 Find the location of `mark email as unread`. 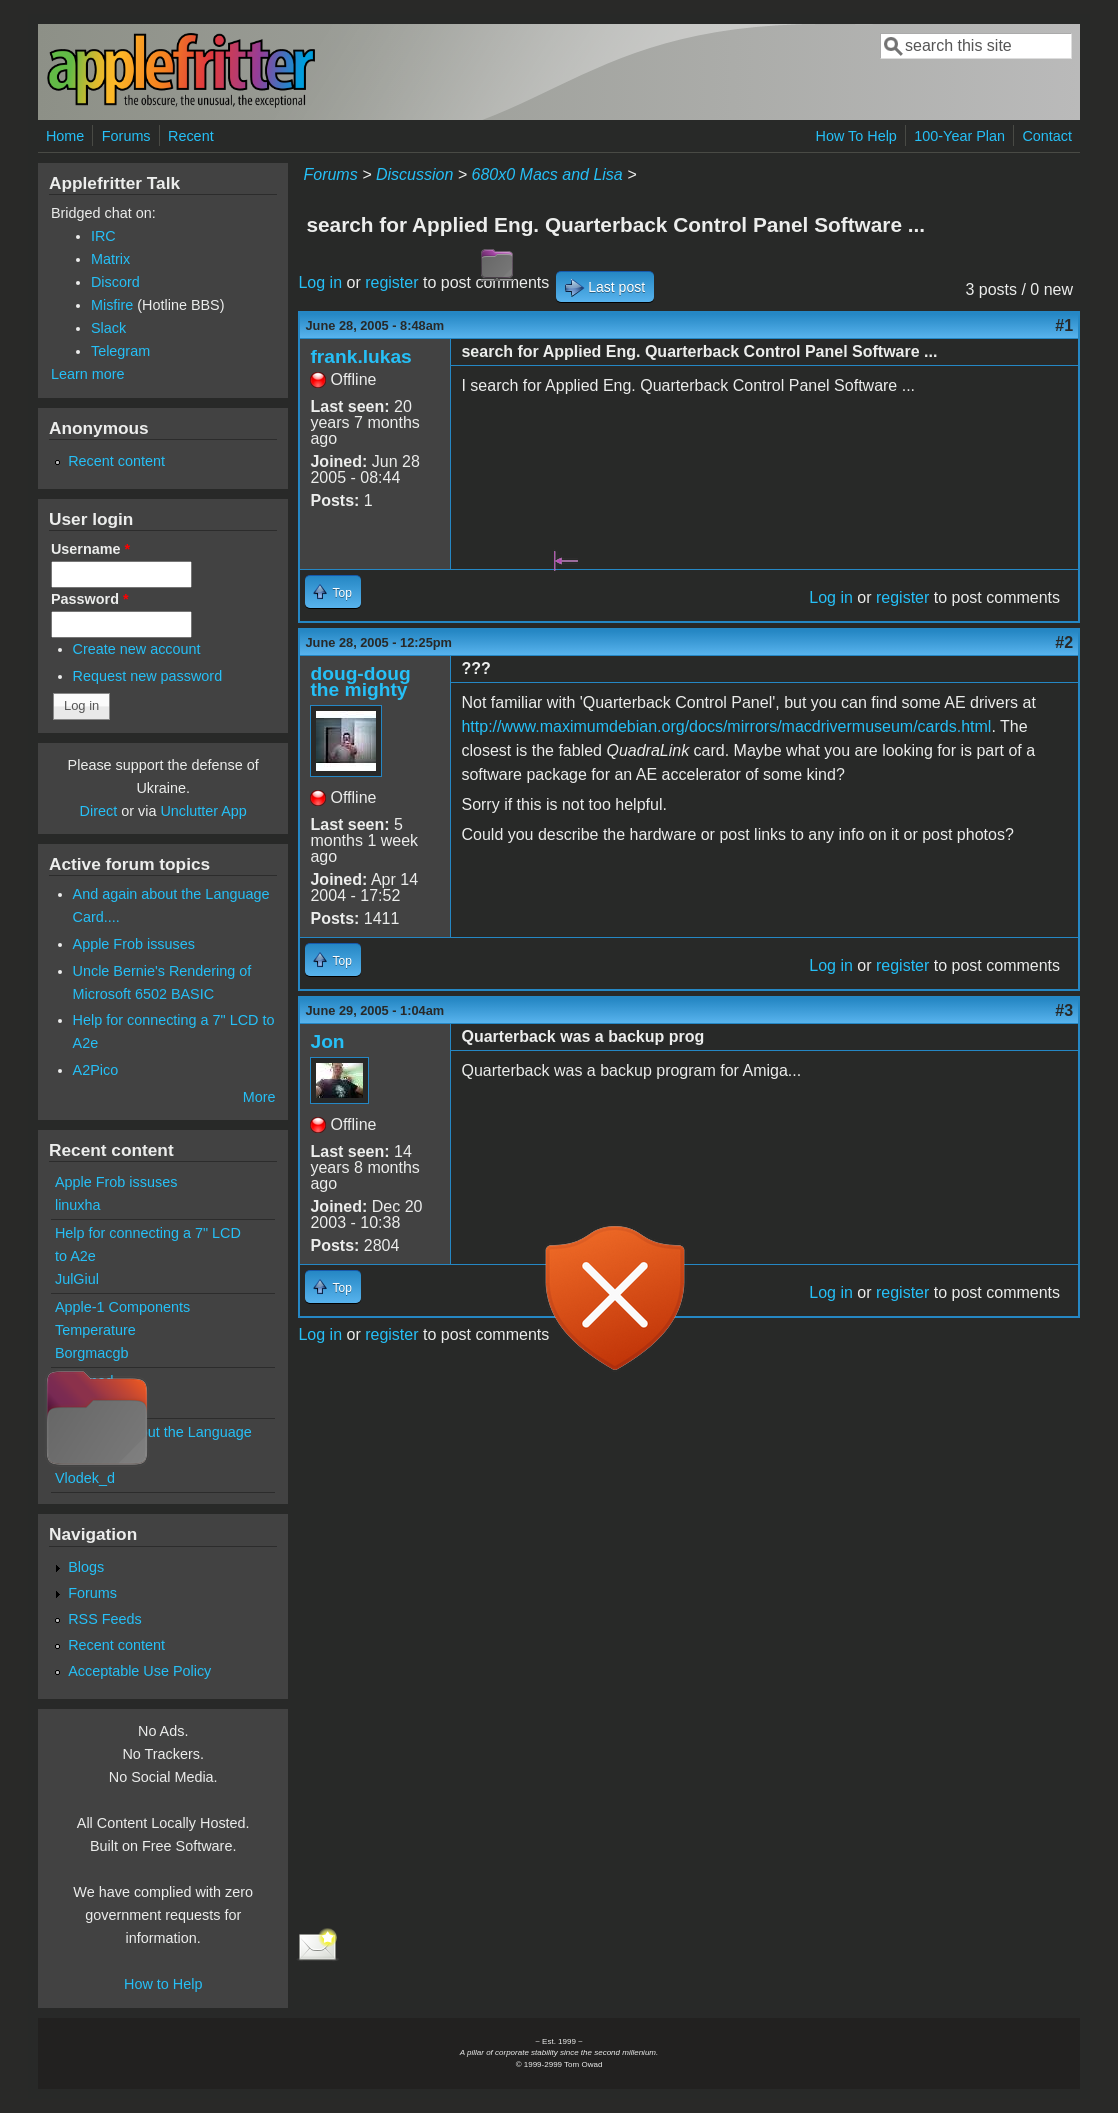

mark email as unread is located at coordinates (317, 1947).